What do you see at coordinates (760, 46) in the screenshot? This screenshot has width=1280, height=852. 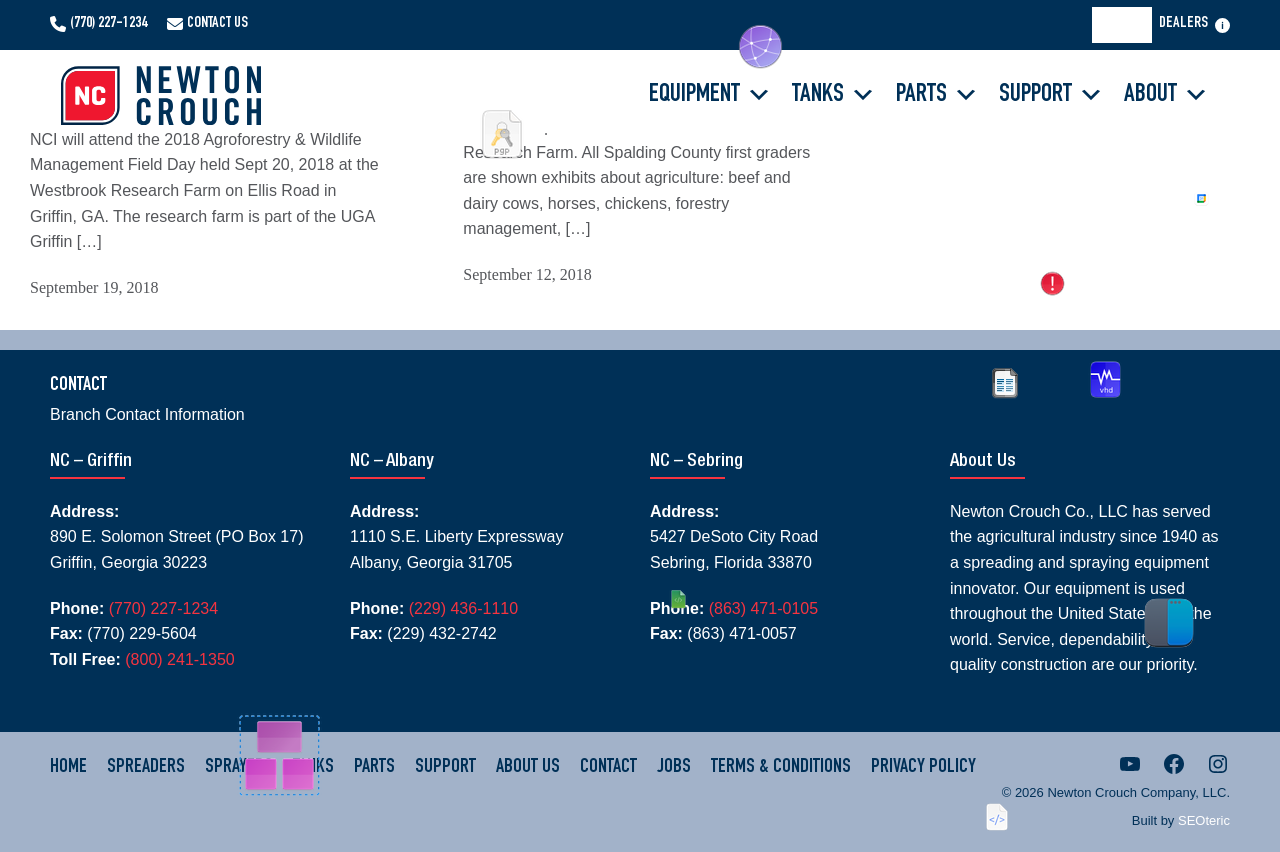 I see `access network workgroup or shared resources` at bounding box center [760, 46].